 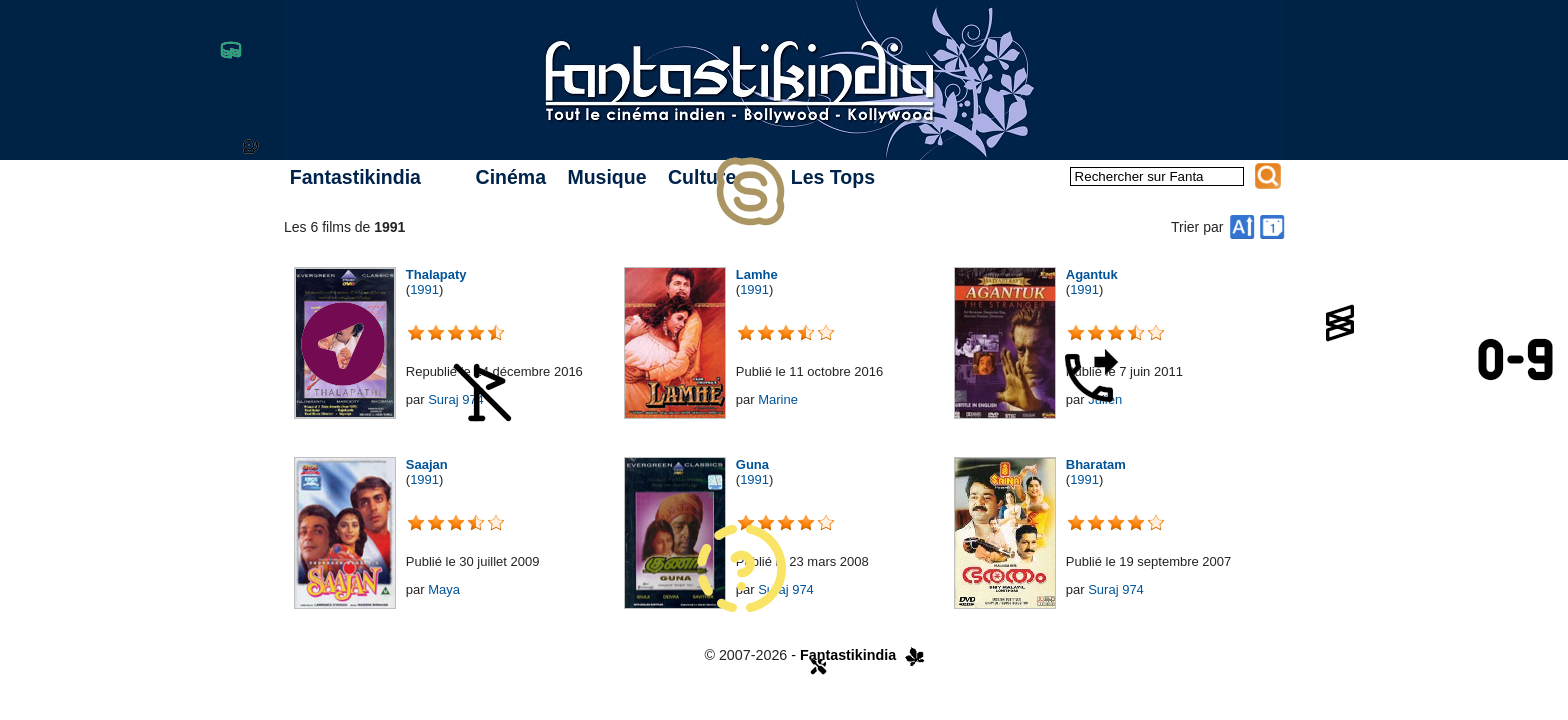 What do you see at coordinates (741, 568) in the screenshot?
I see `view help for current progress status` at bounding box center [741, 568].